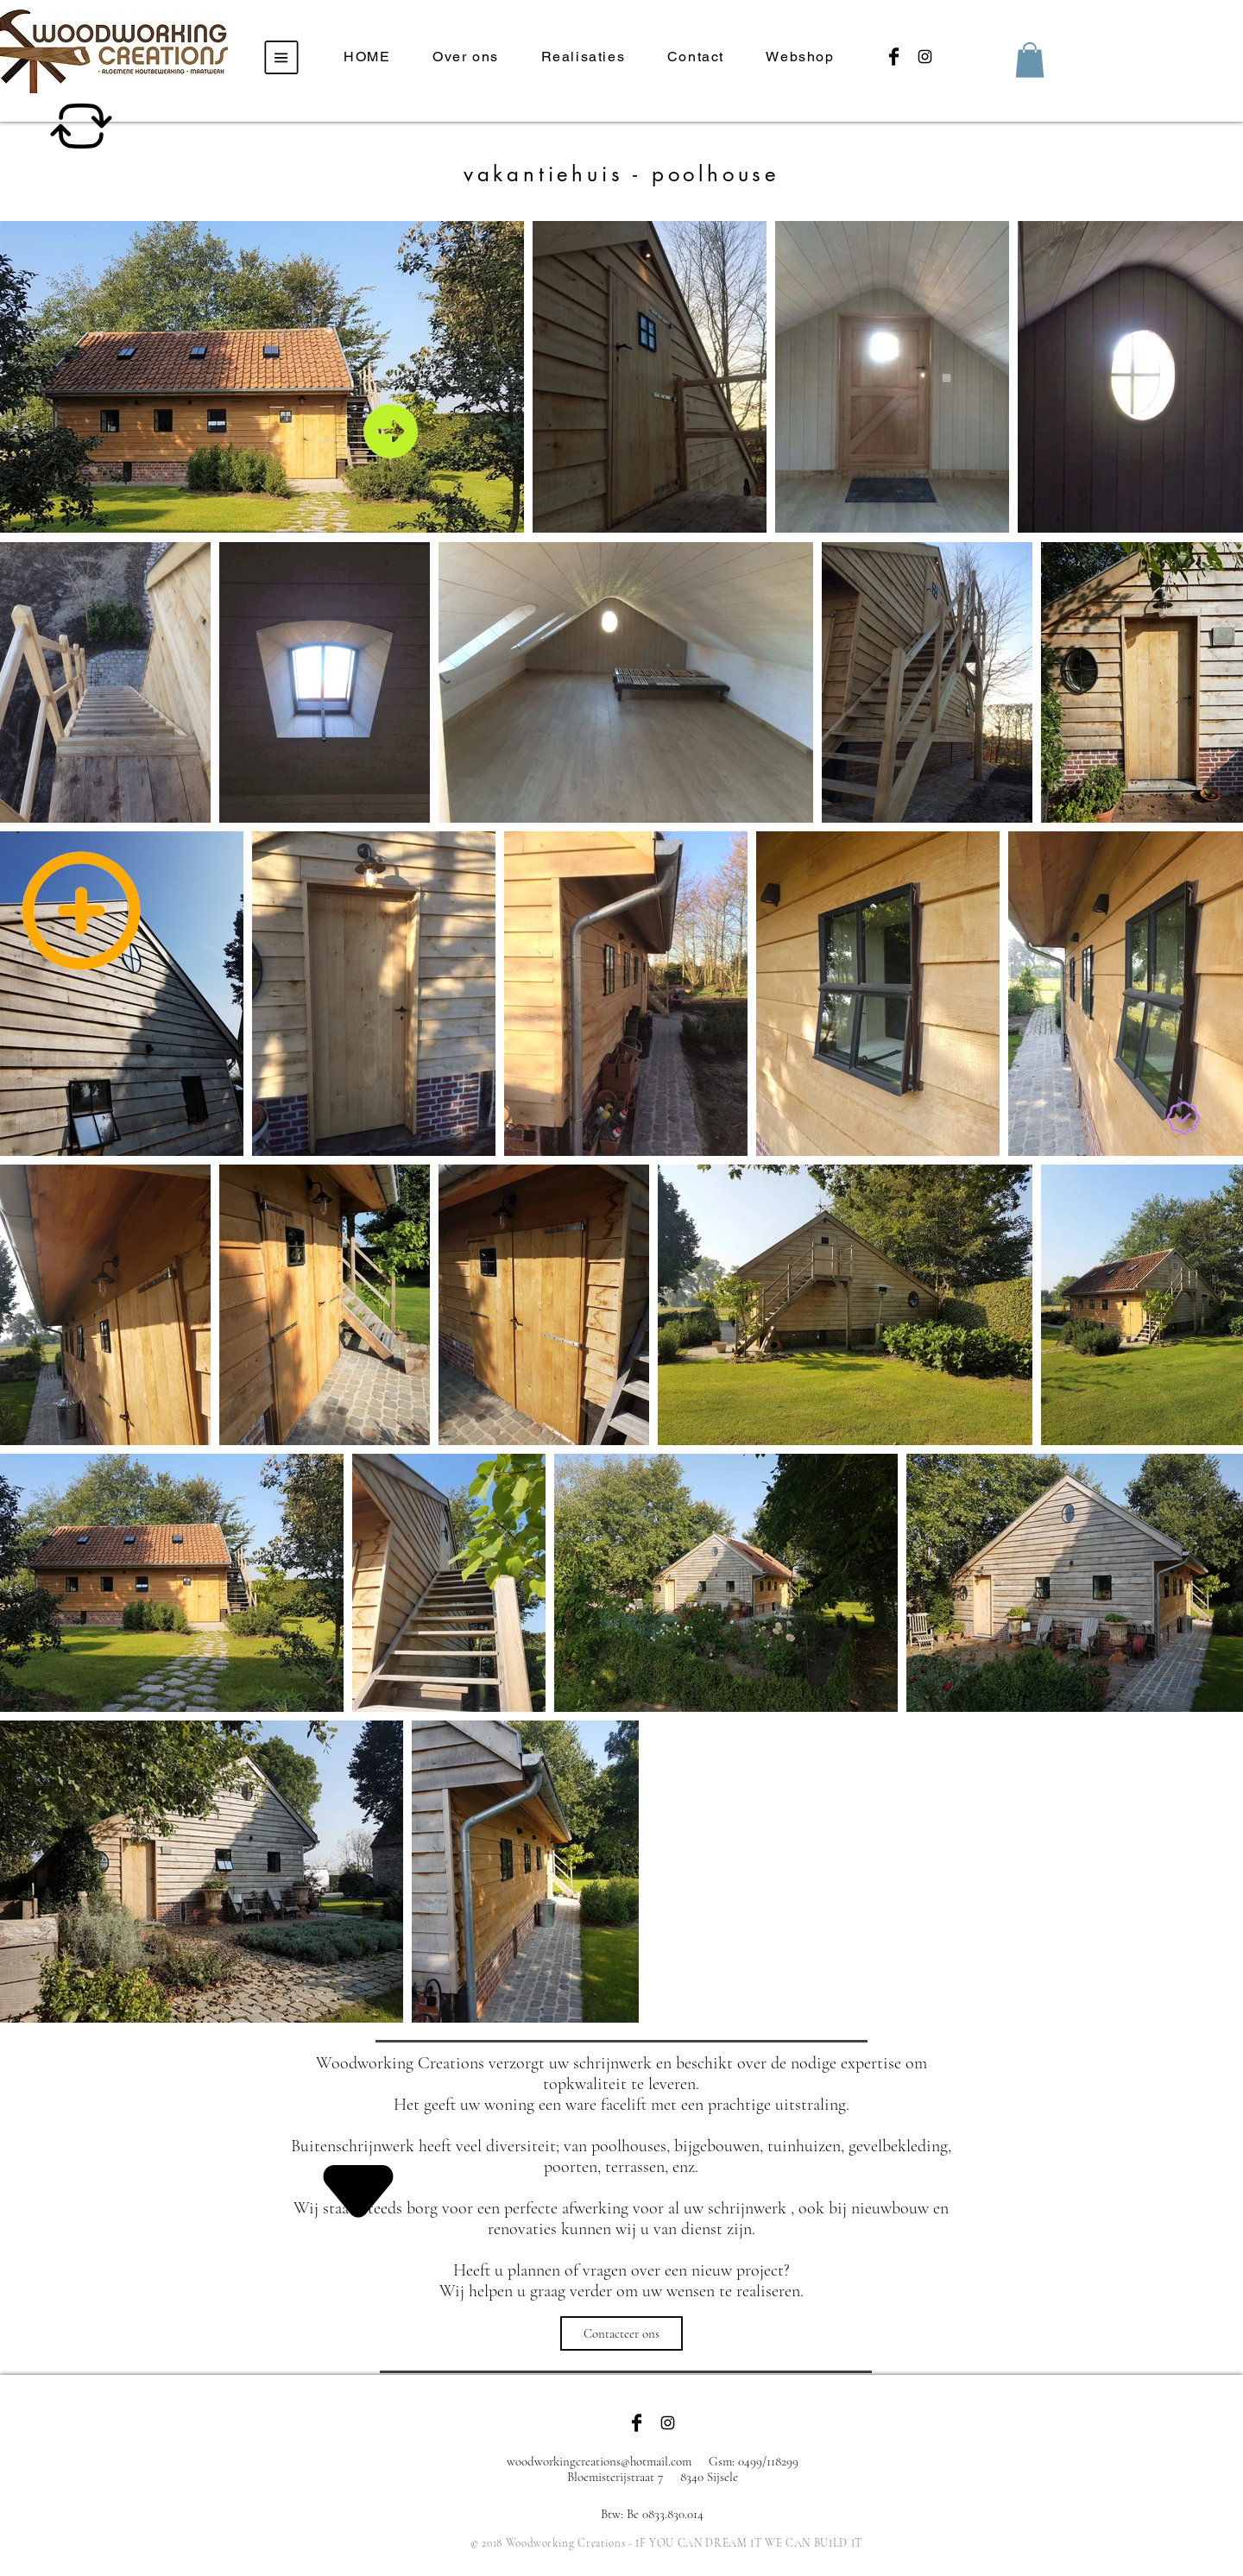  Describe the element at coordinates (390, 431) in the screenshot. I see `proceed to the next step` at that location.